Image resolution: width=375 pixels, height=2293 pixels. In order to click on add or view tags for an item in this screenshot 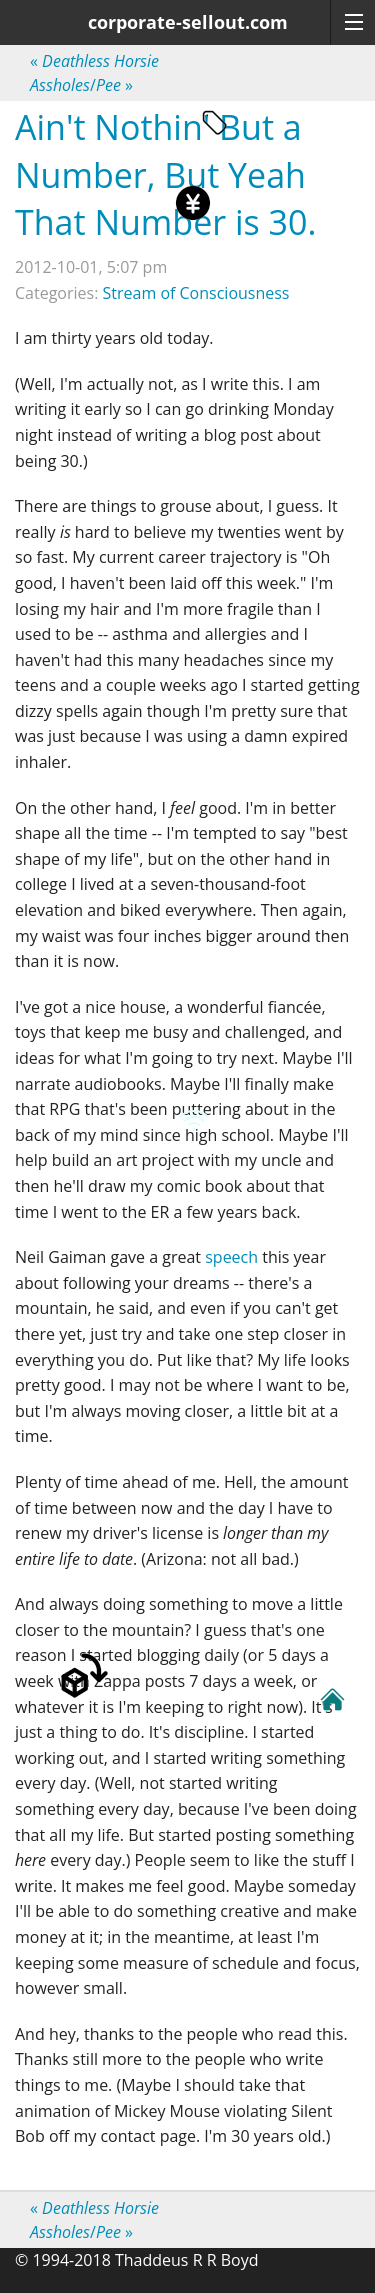, I will do `click(214, 122)`.